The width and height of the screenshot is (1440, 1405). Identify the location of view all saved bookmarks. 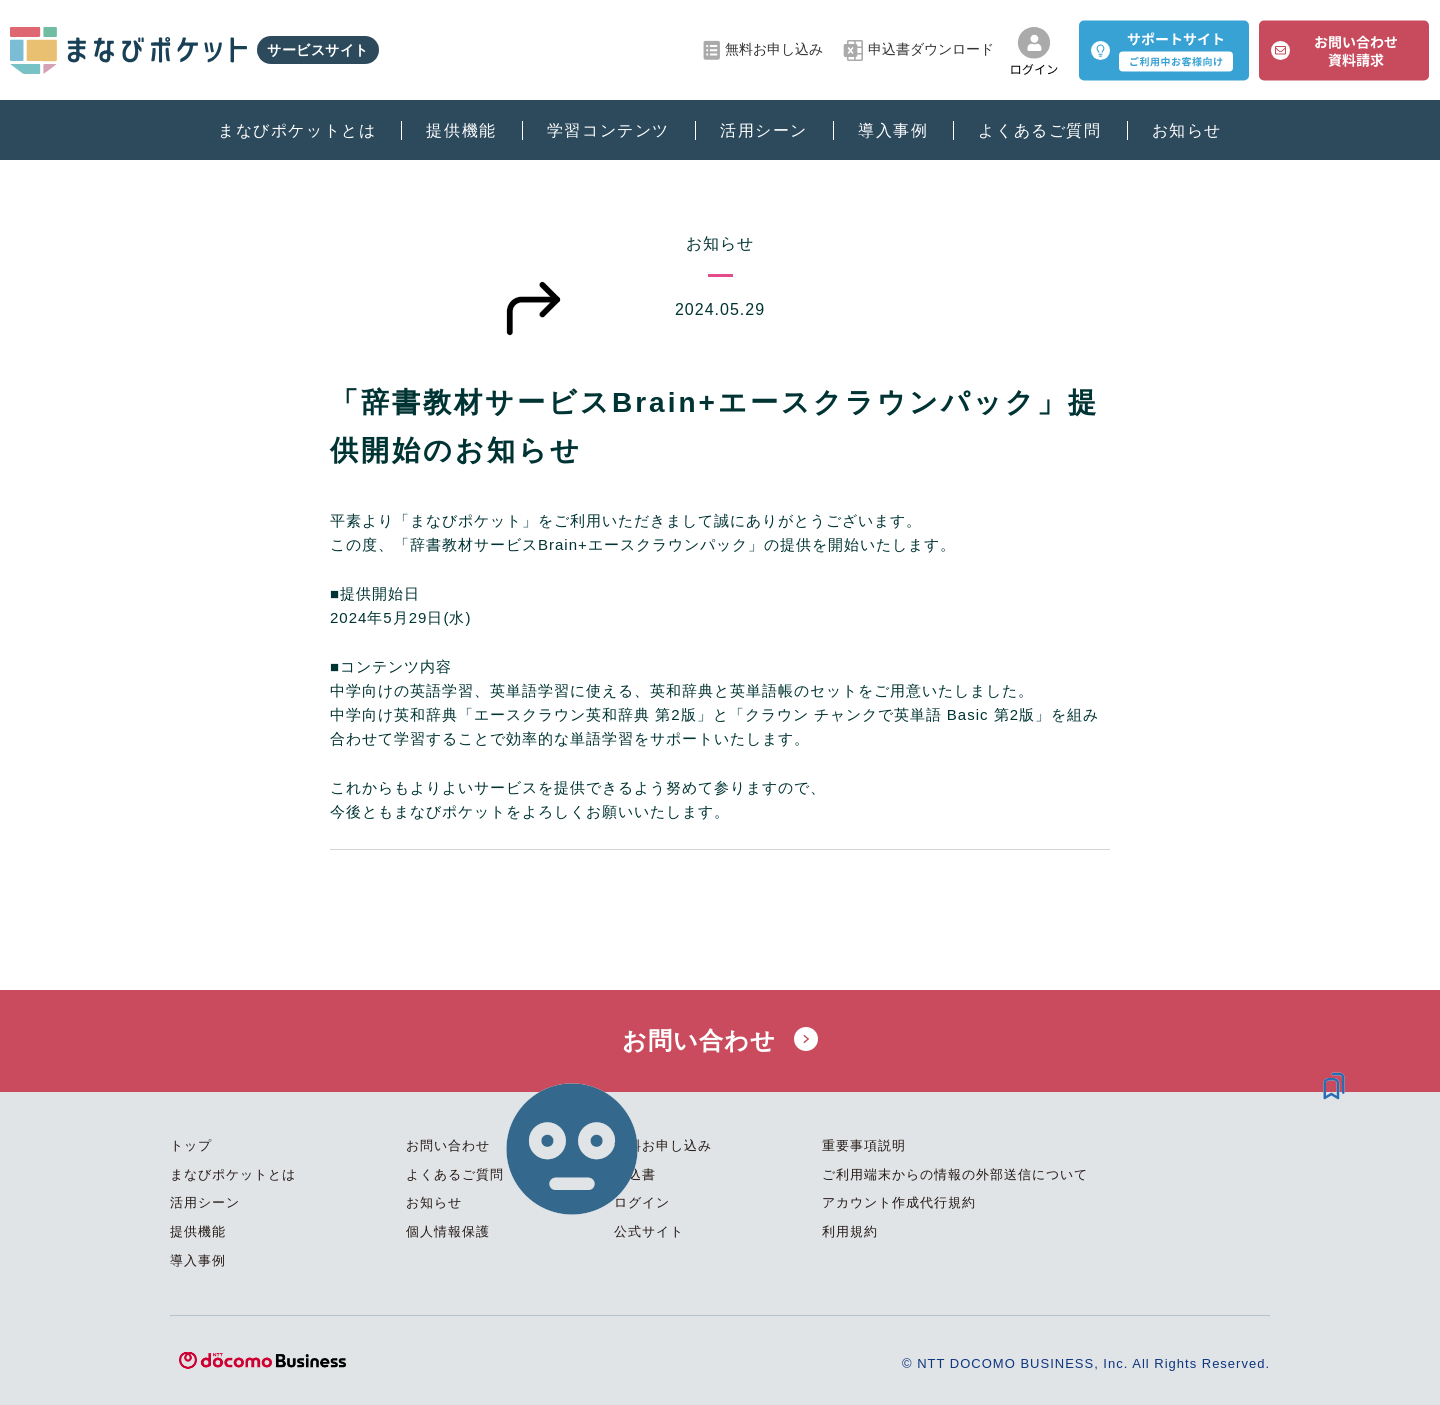
(1334, 1086).